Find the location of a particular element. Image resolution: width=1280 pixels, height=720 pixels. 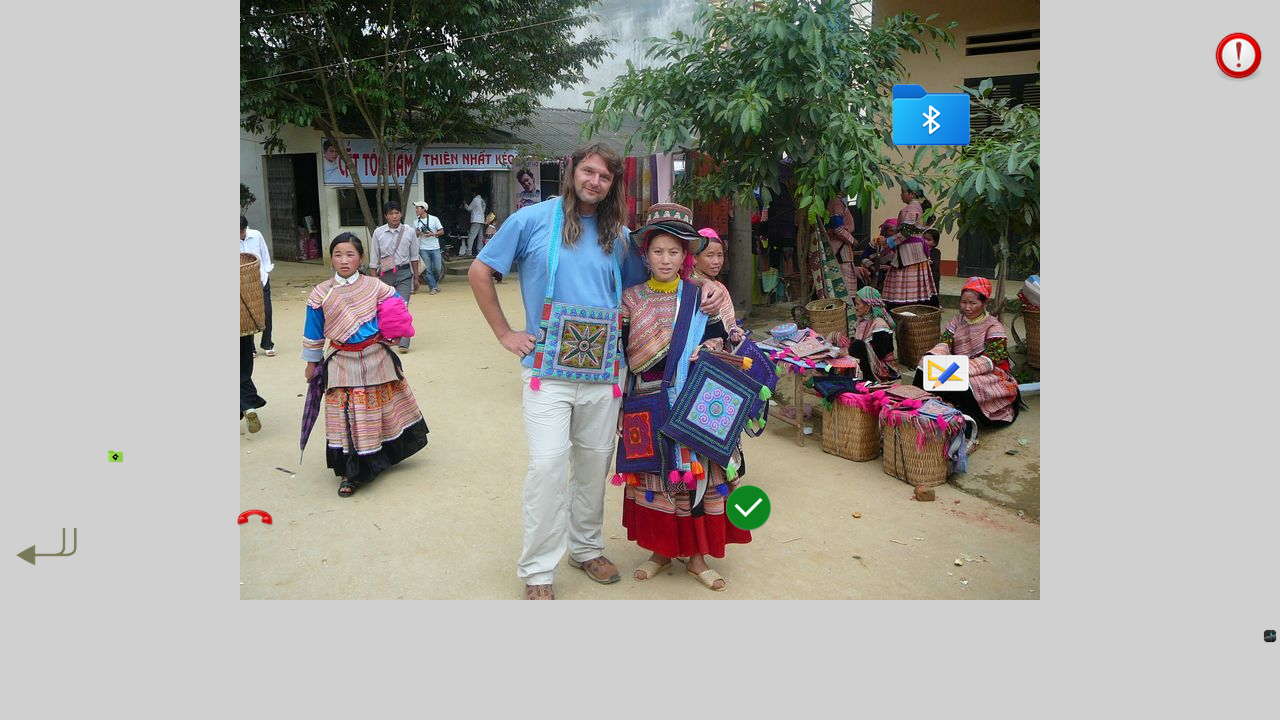

reply to all recipients of an email is located at coordinates (45, 546).